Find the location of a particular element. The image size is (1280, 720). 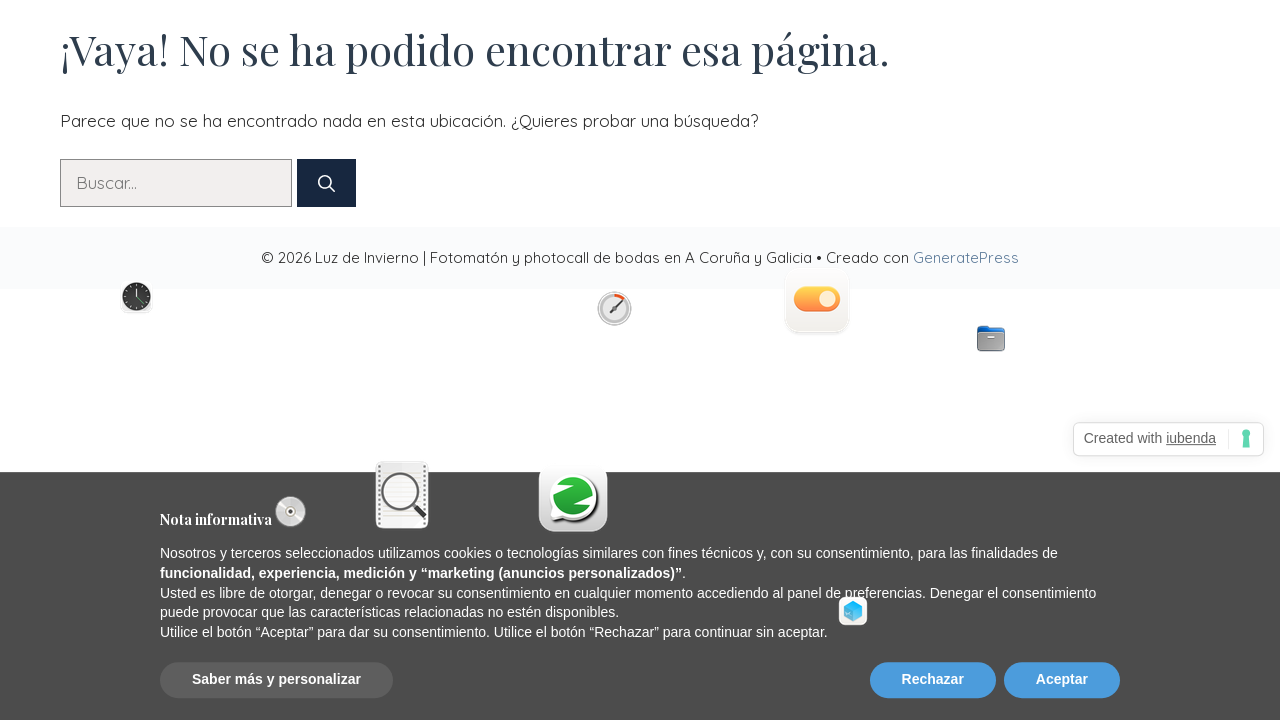

open go for it productivity app is located at coordinates (136, 296).